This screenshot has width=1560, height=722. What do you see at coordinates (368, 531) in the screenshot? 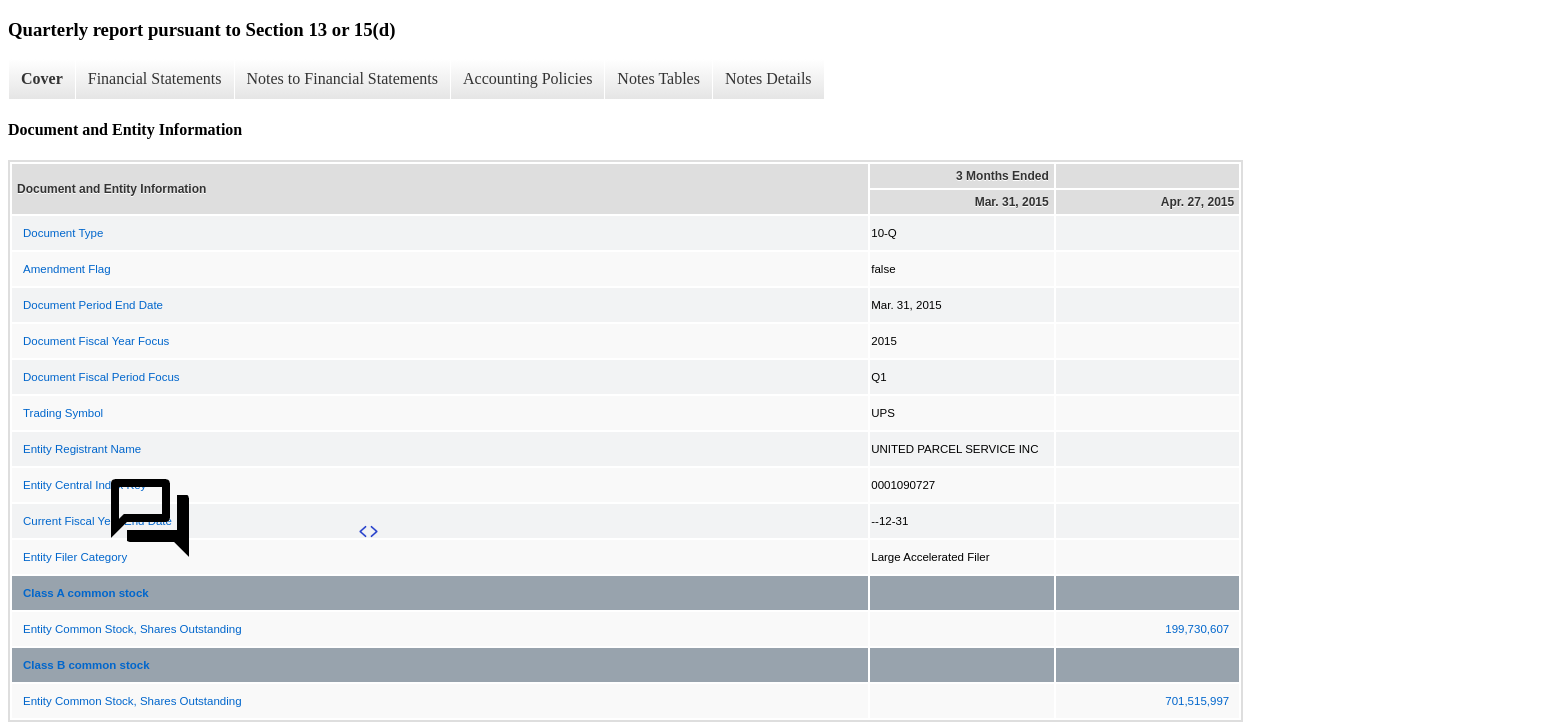
I see `view or edit source code` at bounding box center [368, 531].